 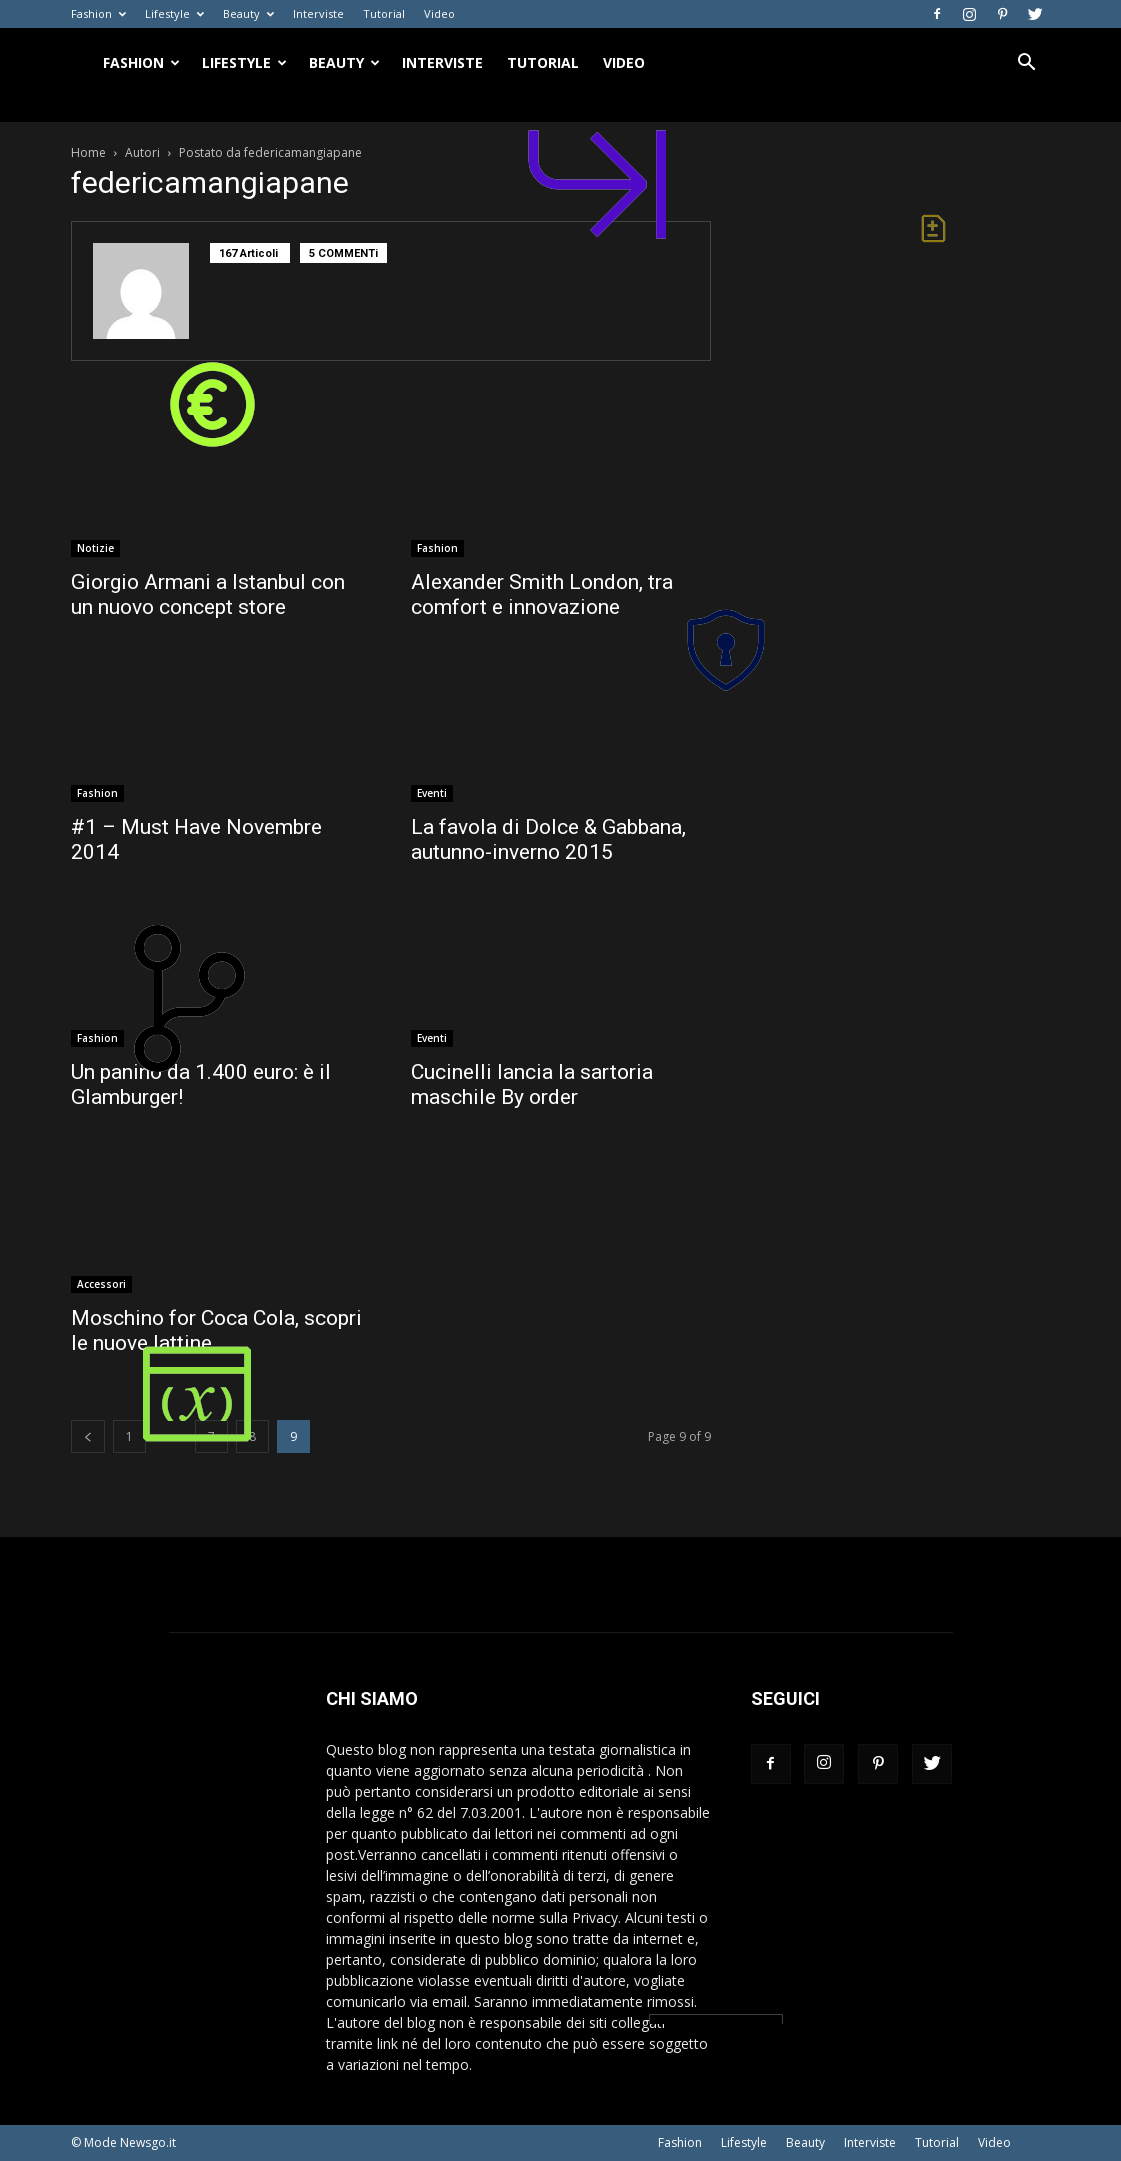 What do you see at coordinates (189, 998) in the screenshot?
I see `access source control or version history` at bounding box center [189, 998].